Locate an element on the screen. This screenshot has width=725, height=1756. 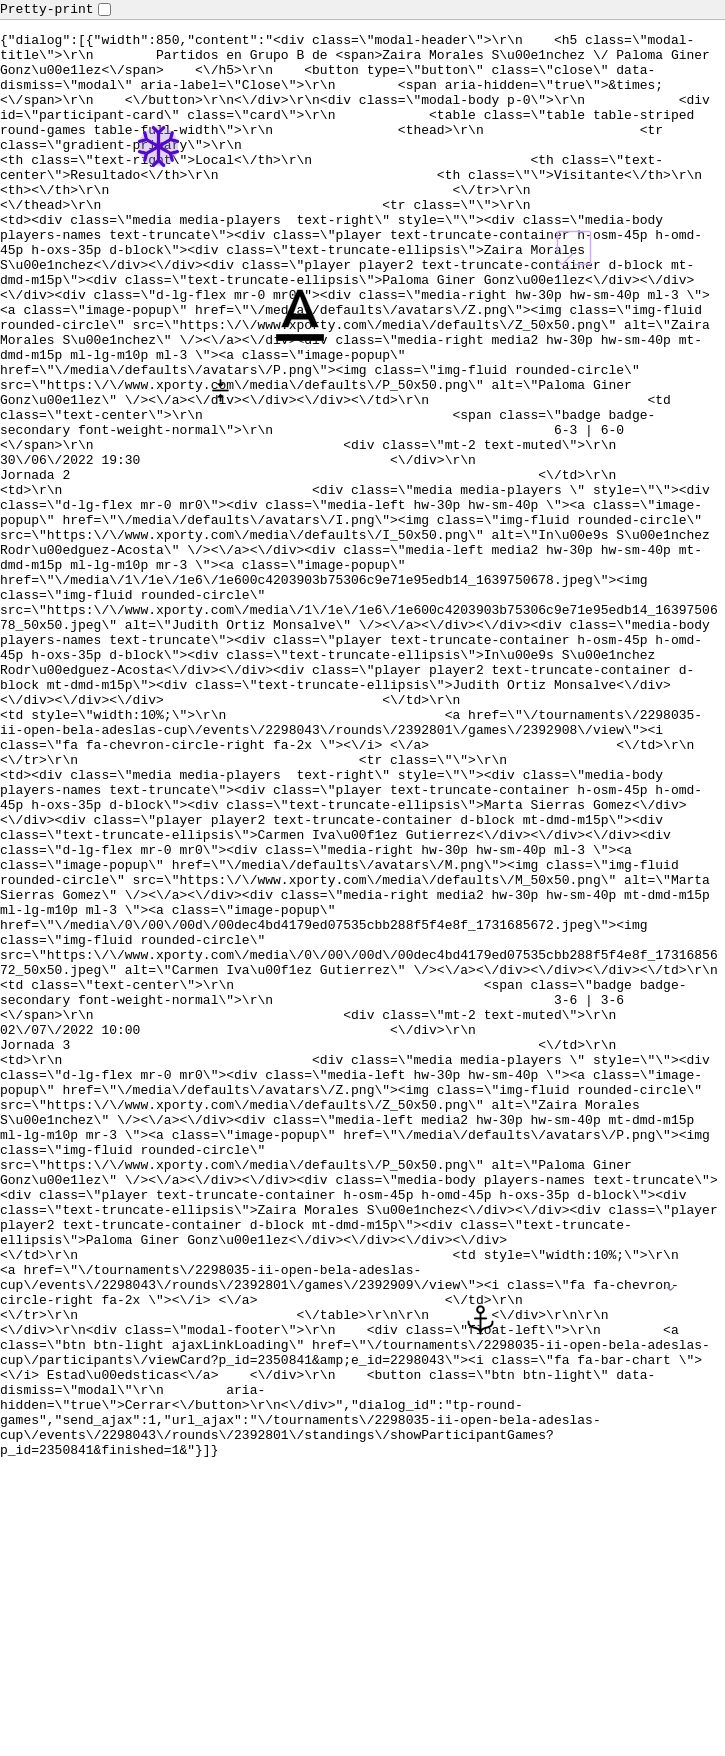
toggle air conditioning or cooling mode is located at coordinates (158, 146).